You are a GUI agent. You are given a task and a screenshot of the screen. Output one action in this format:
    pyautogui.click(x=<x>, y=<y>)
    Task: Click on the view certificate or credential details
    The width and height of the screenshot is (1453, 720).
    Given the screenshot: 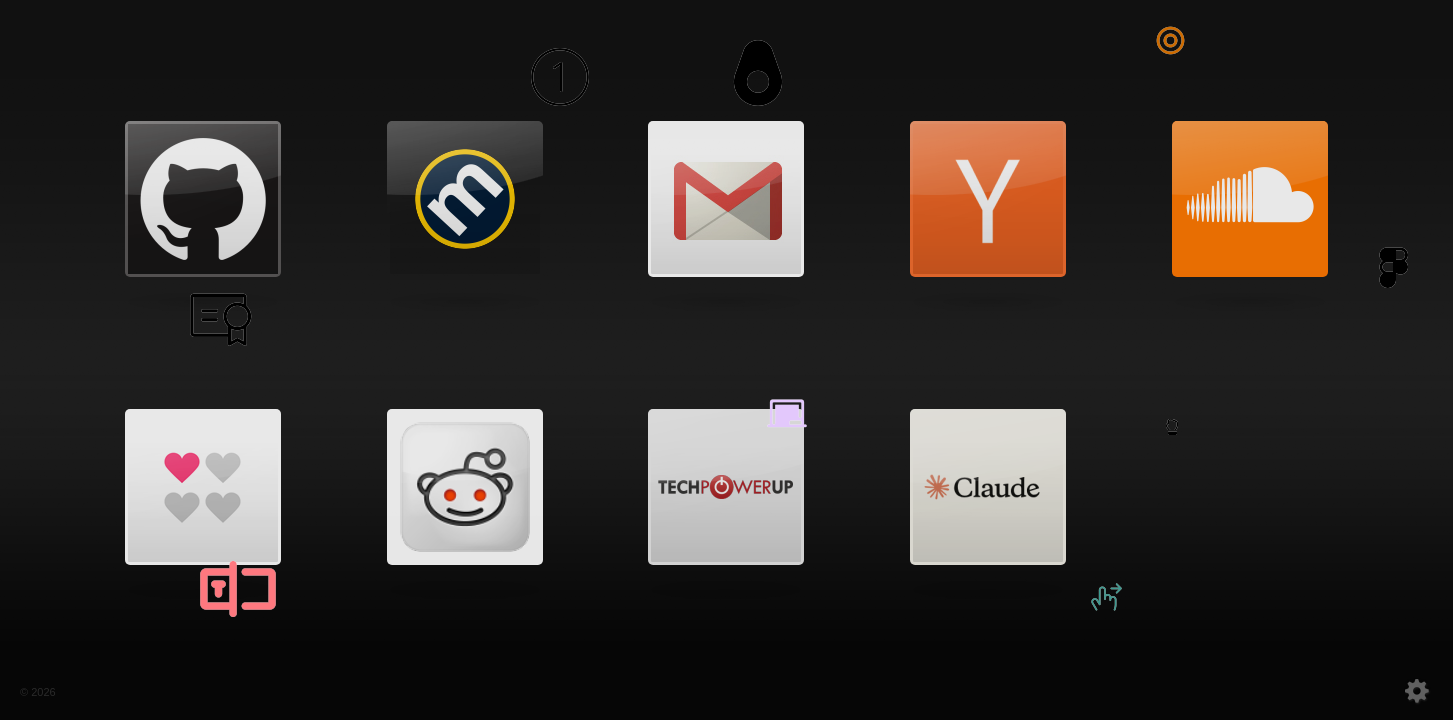 What is the action you would take?
    pyautogui.click(x=218, y=317)
    